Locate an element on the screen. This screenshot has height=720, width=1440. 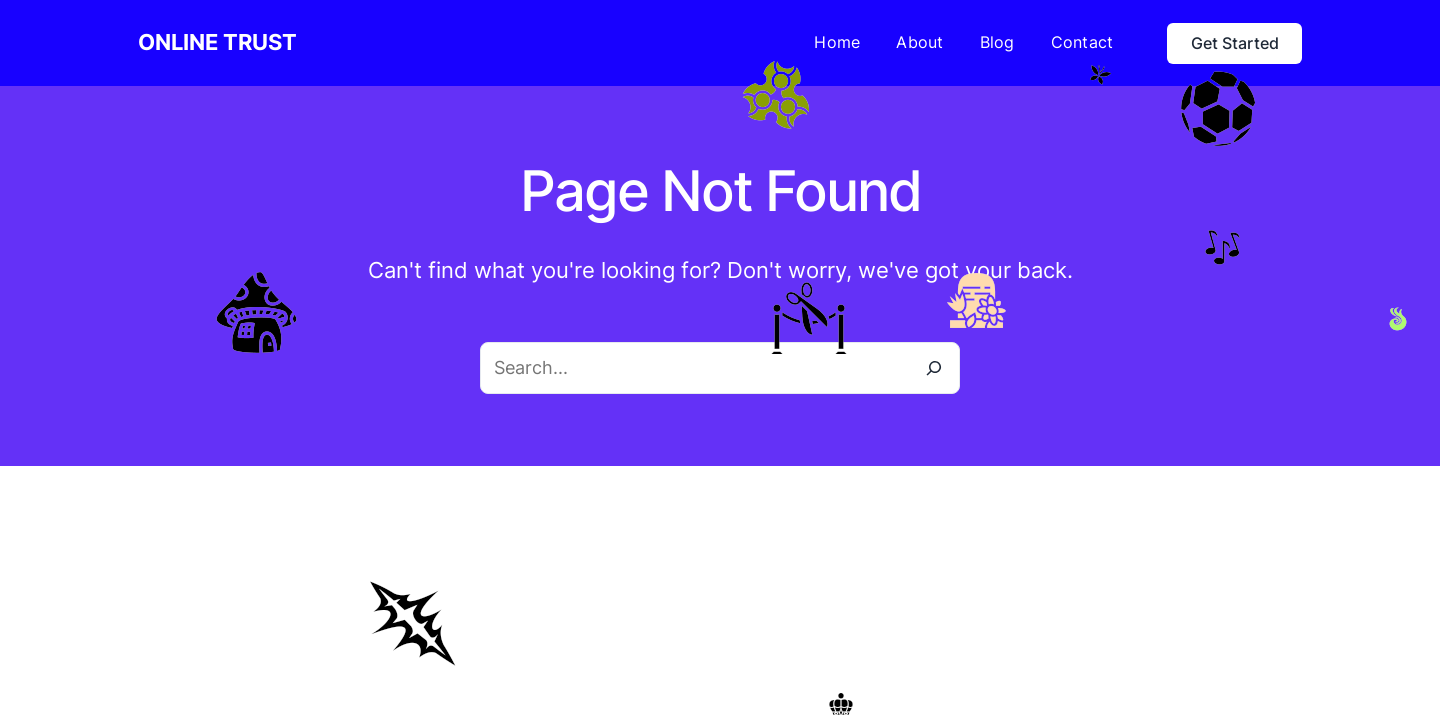
access fairy tale or fantasy-themed game content is located at coordinates (256, 312).